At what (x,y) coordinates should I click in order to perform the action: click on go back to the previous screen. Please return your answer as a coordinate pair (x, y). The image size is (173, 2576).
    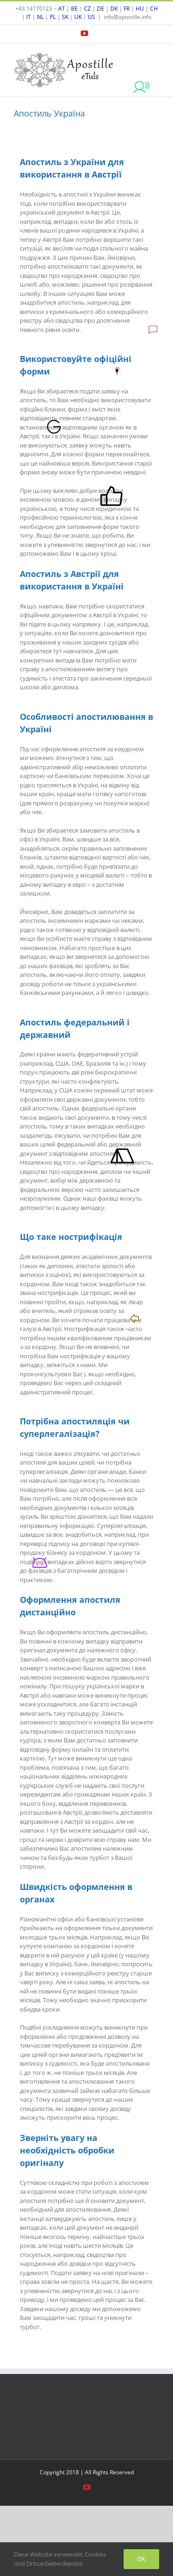
    Looking at the image, I should click on (135, 1319).